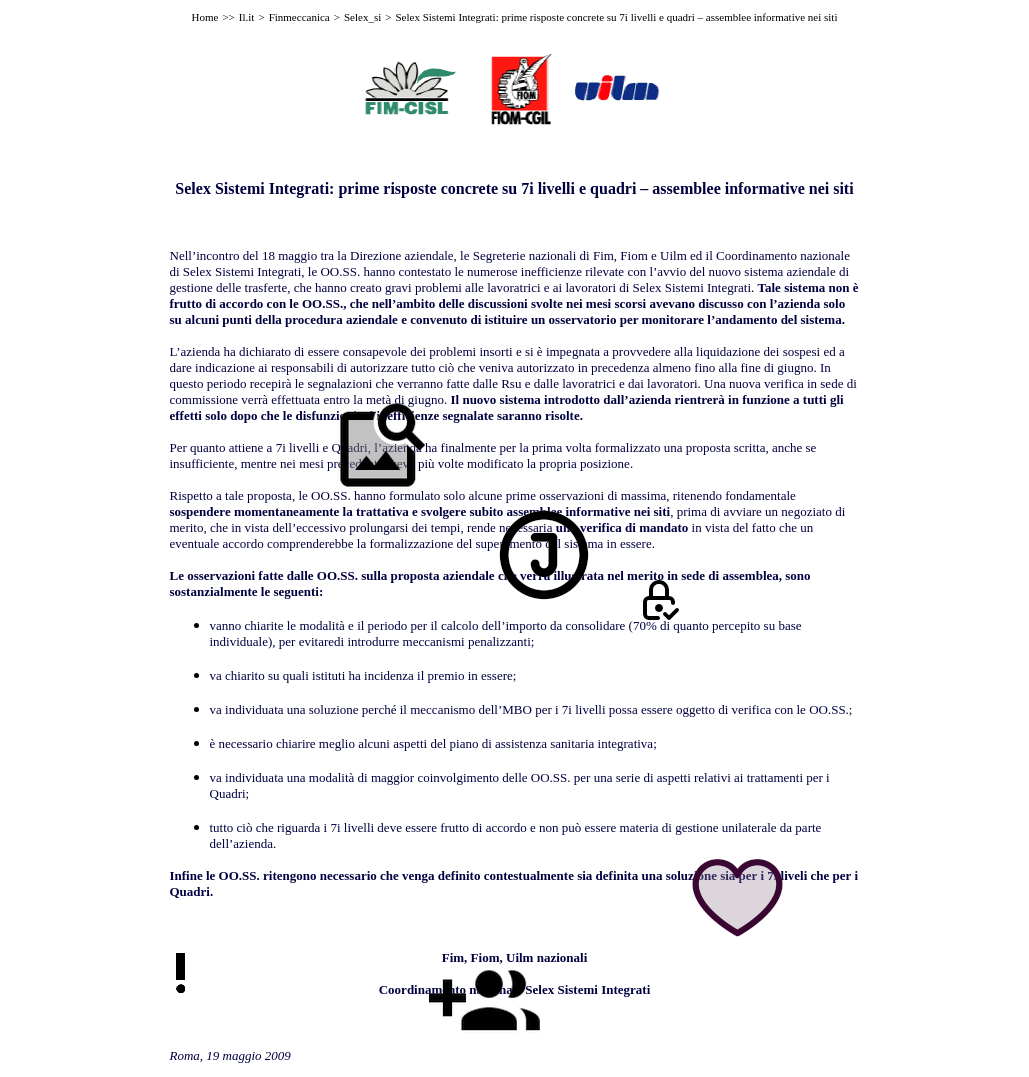 This screenshot has width=1029, height=1077. I want to click on indicates a high priority notification or alert, so click(181, 973).